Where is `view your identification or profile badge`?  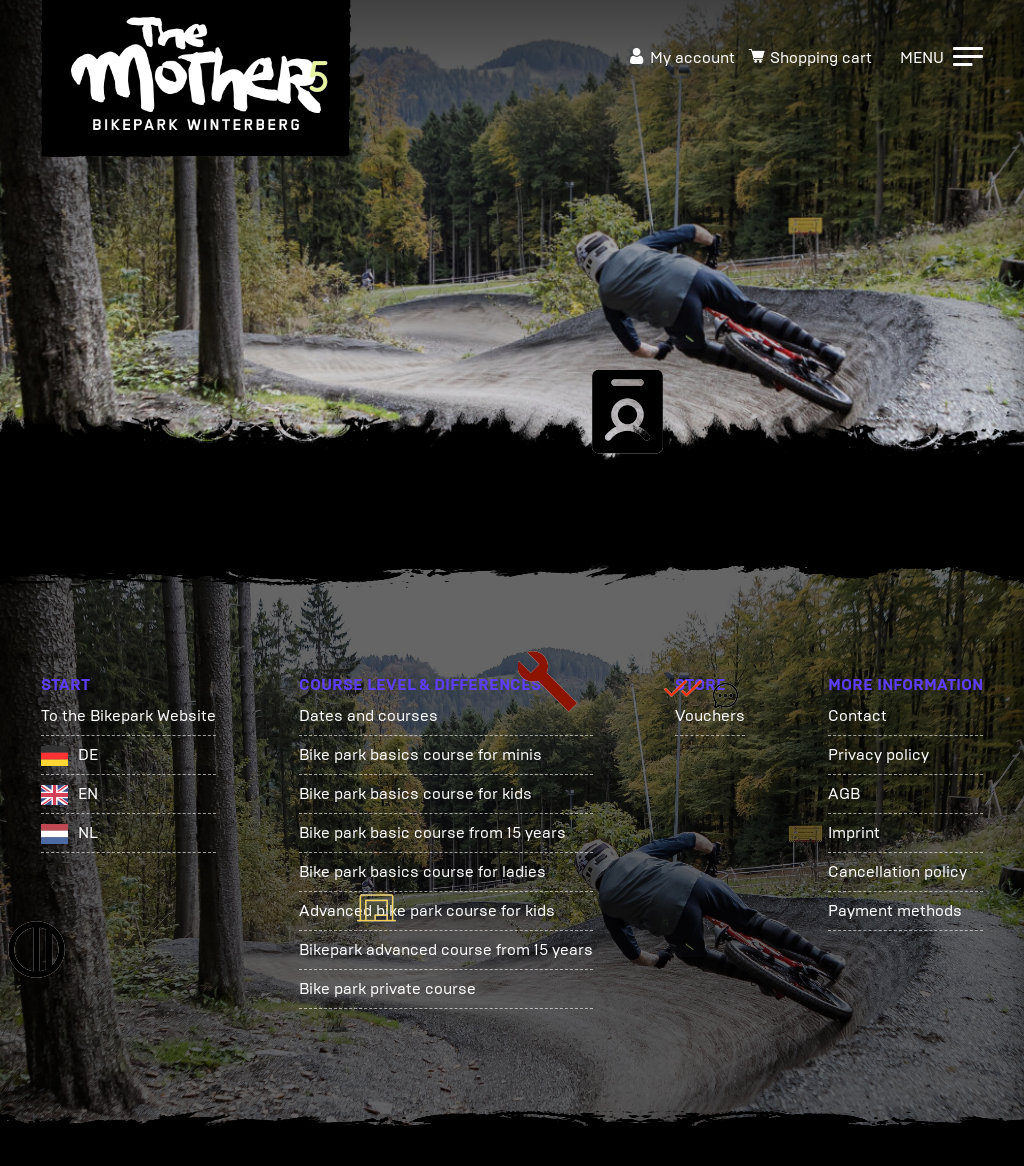 view your identification or profile badge is located at coordinates (627, 411).